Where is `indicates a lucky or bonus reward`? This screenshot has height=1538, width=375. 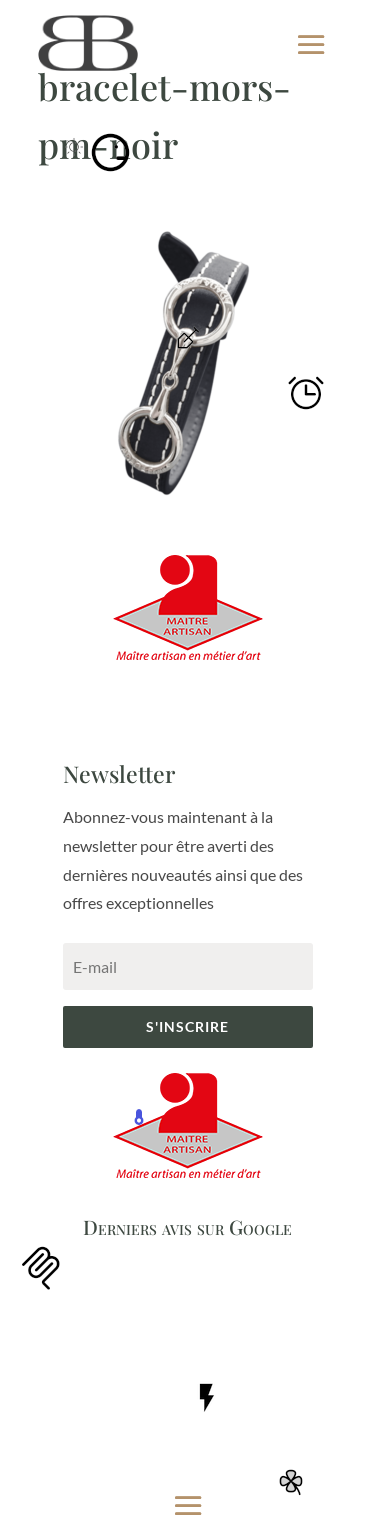
indicates a lucky or bonus reward is located at coordinates (291, 1482).